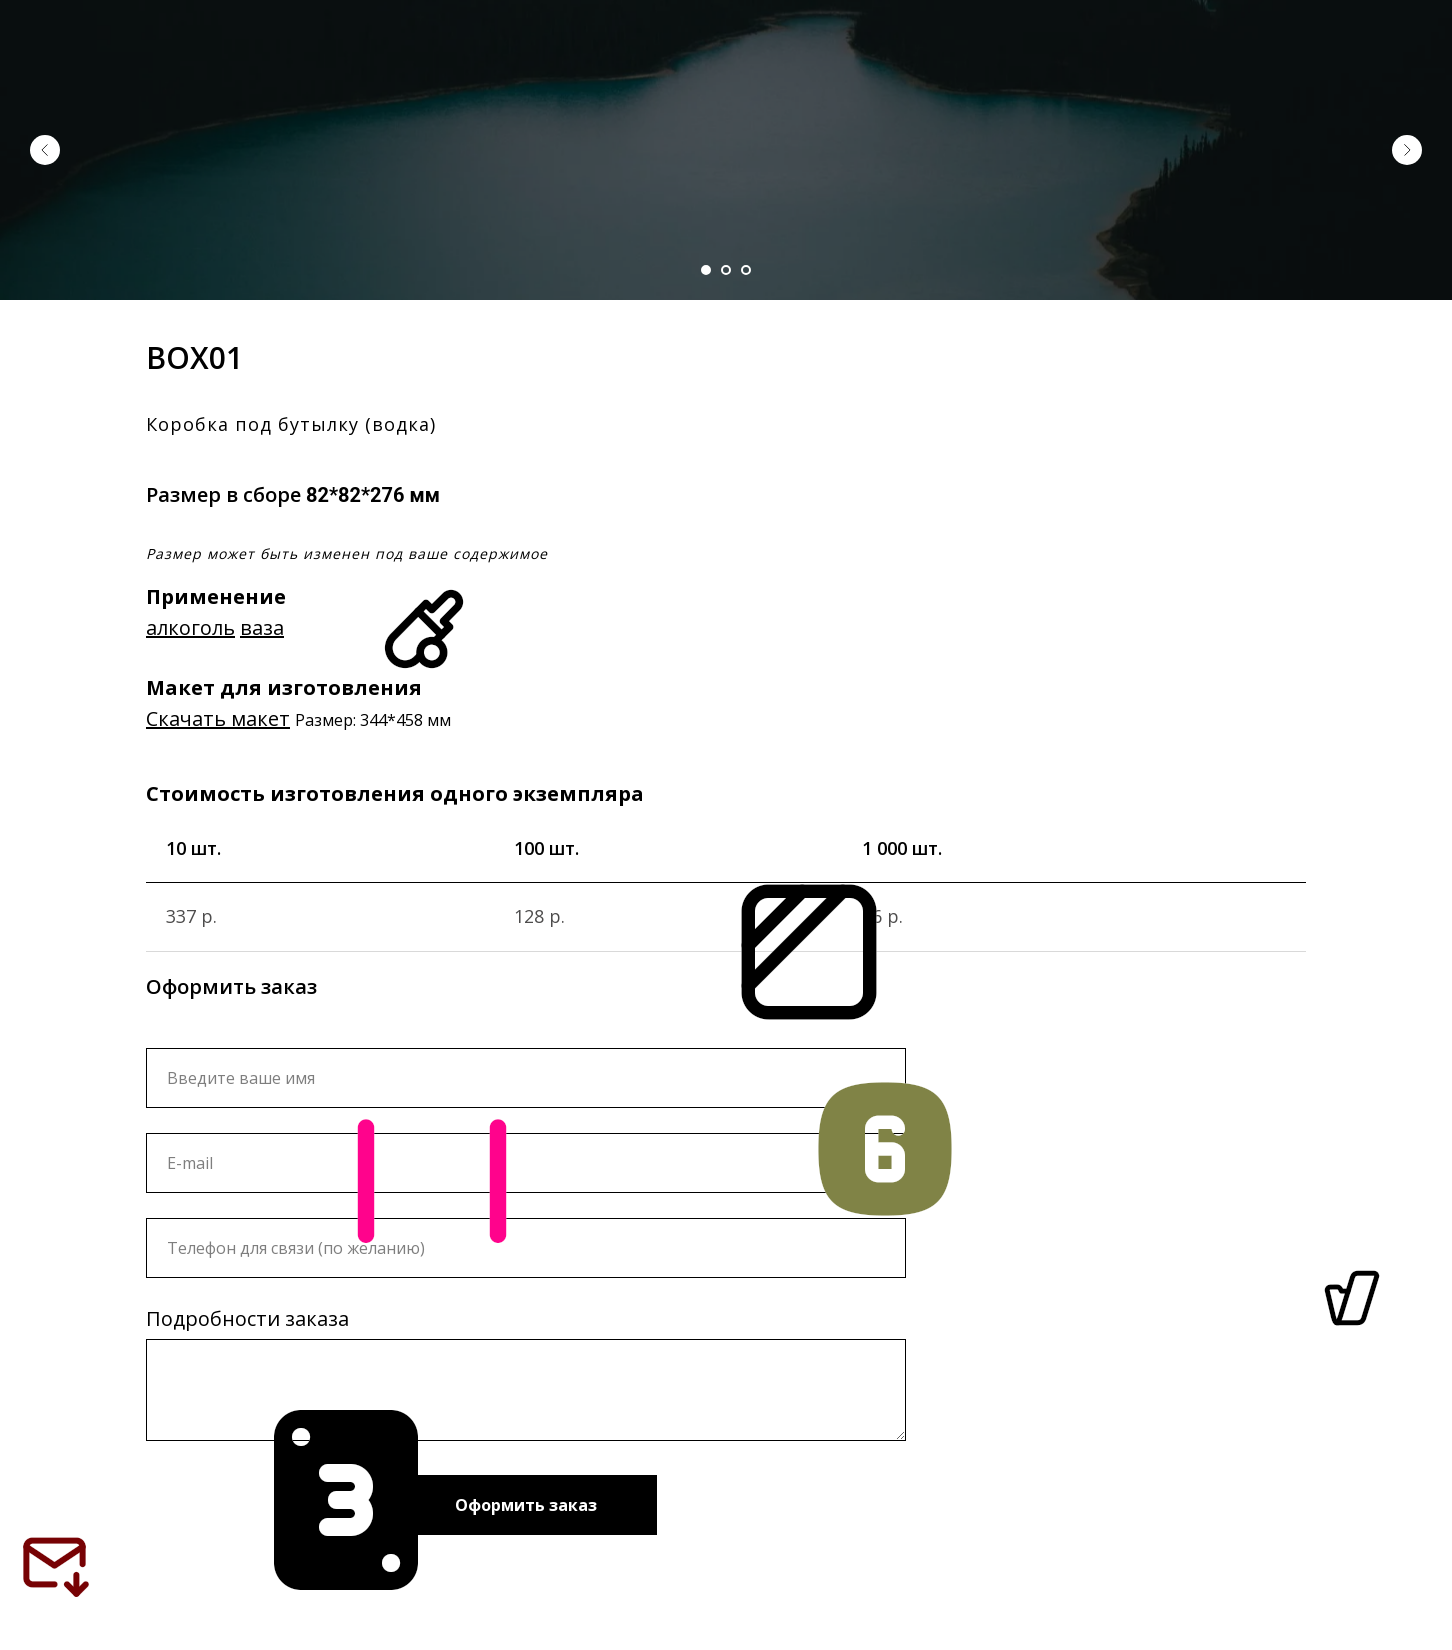 This screenshot has height=1650, width=1452. What do you see at coordinates (424, 629) in the screenshot?
I see `access cricket sports content or scores` at bounding box center [424, 629].